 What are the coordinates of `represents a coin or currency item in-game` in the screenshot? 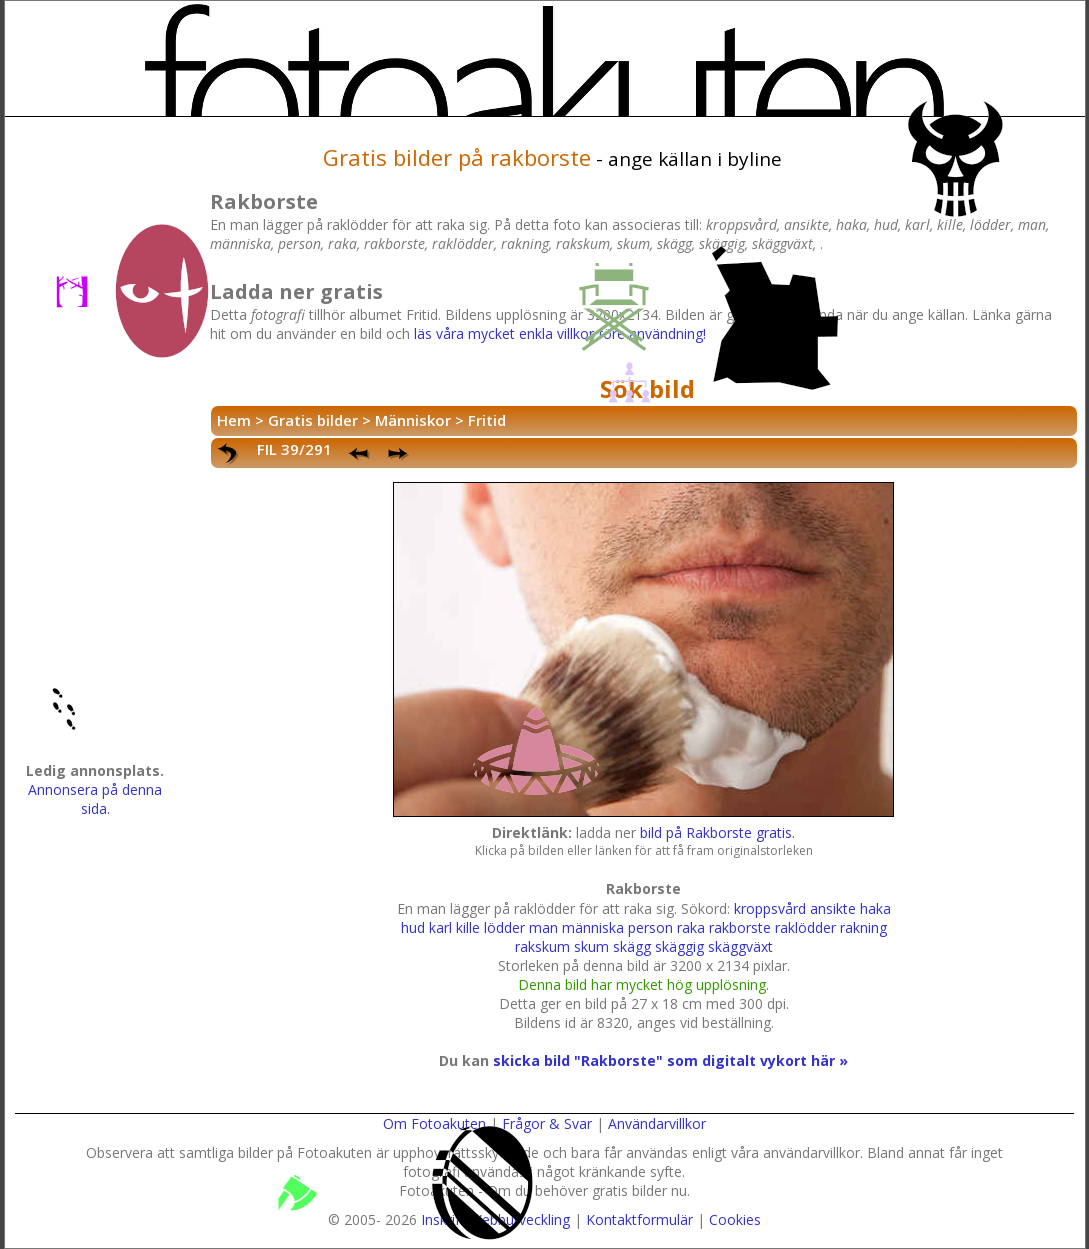 It's located at (484, 1183).